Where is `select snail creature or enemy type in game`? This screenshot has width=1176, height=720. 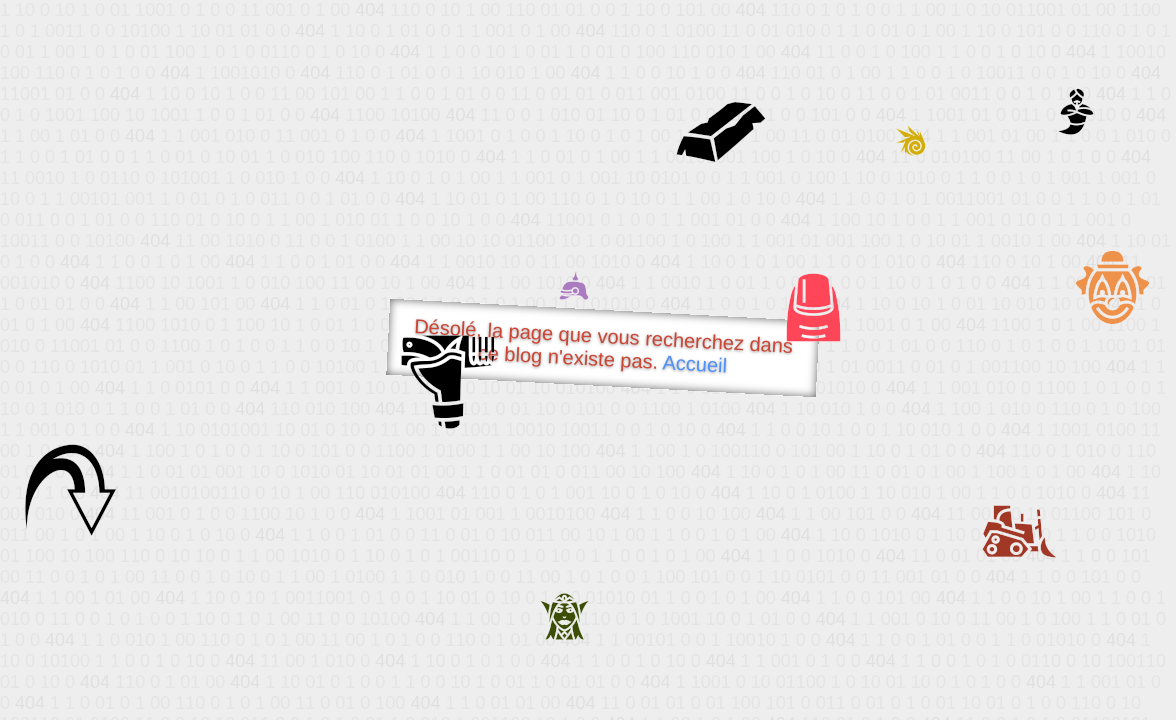
select snail creature or enemy type in game is located at coordinates (911, 140).